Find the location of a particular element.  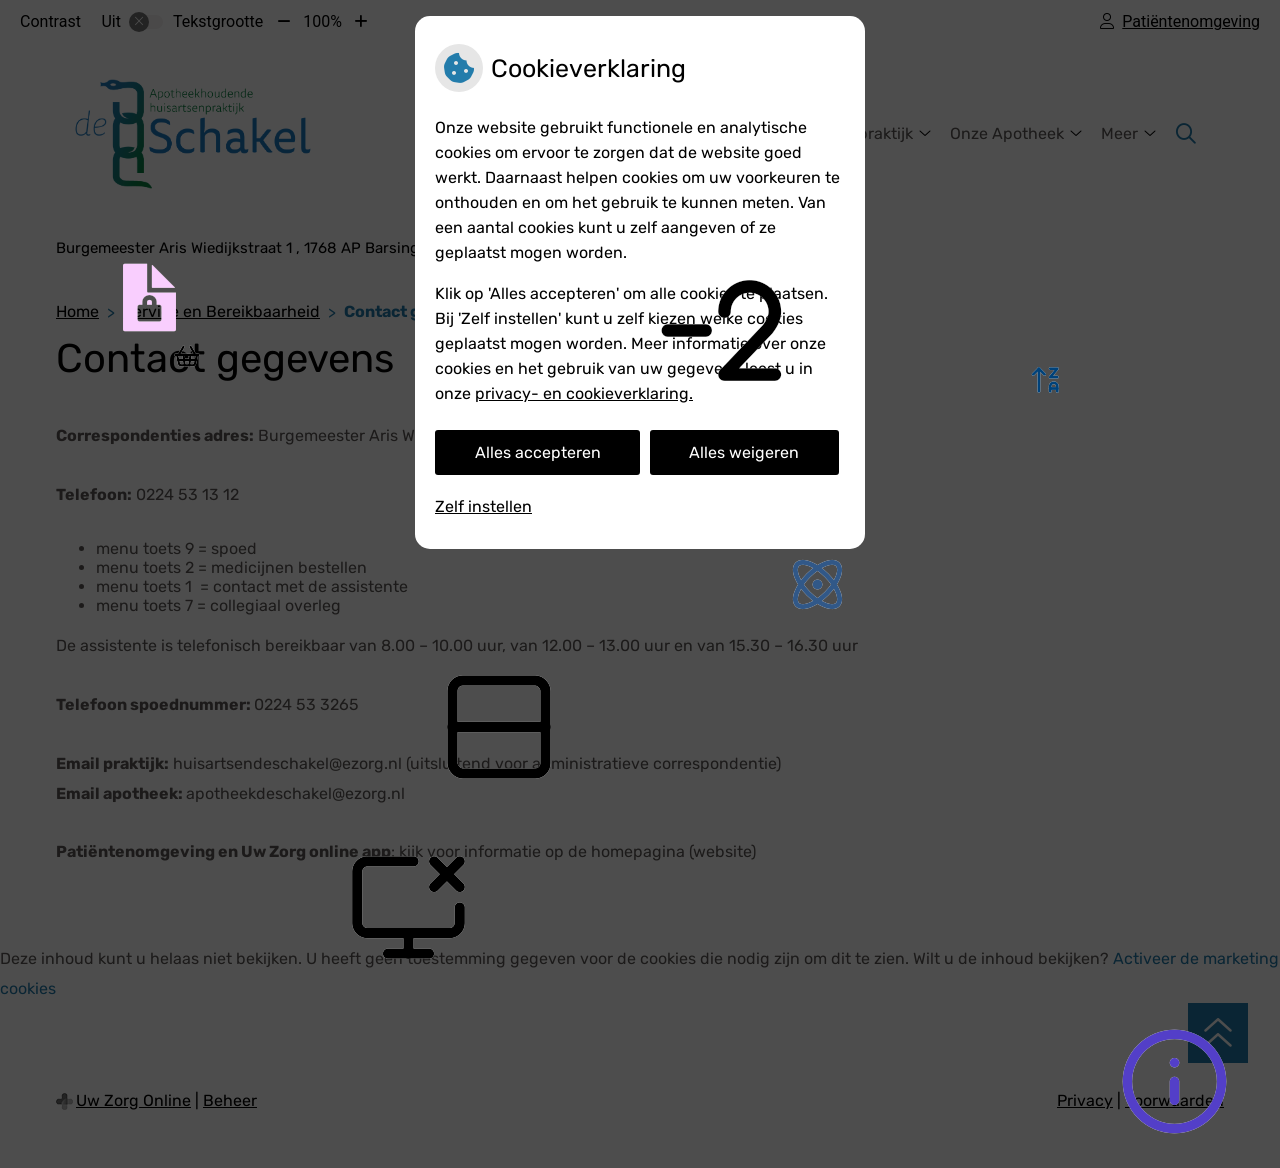

stop sharing your screen is located at coordinates (408, 907).